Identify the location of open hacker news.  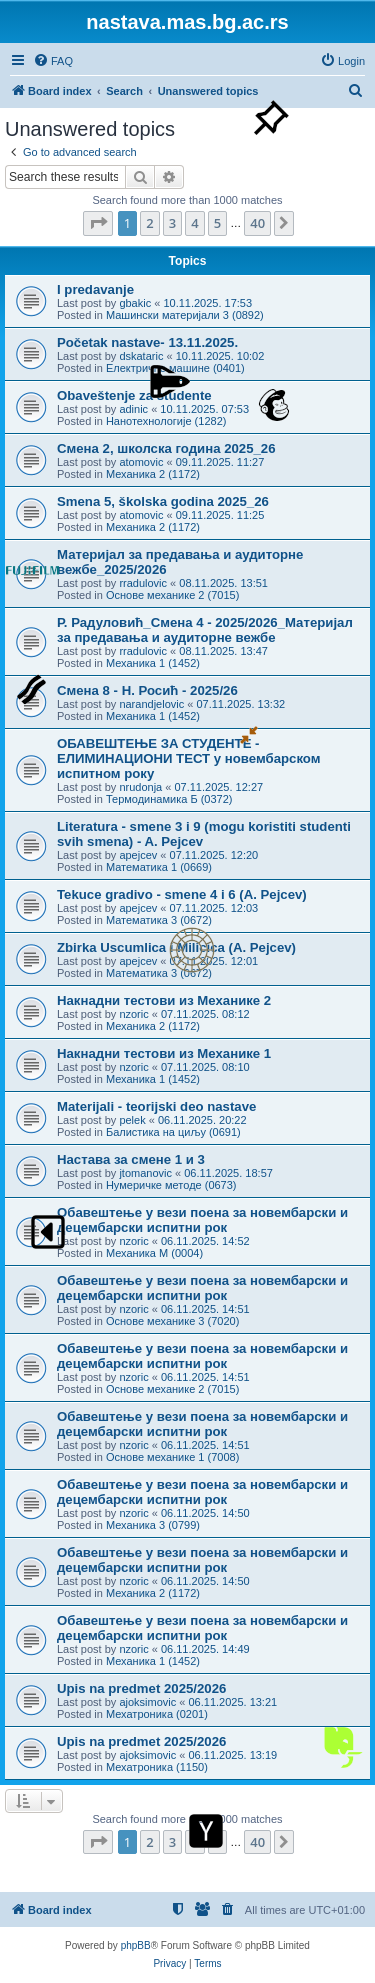
(206, 1831).